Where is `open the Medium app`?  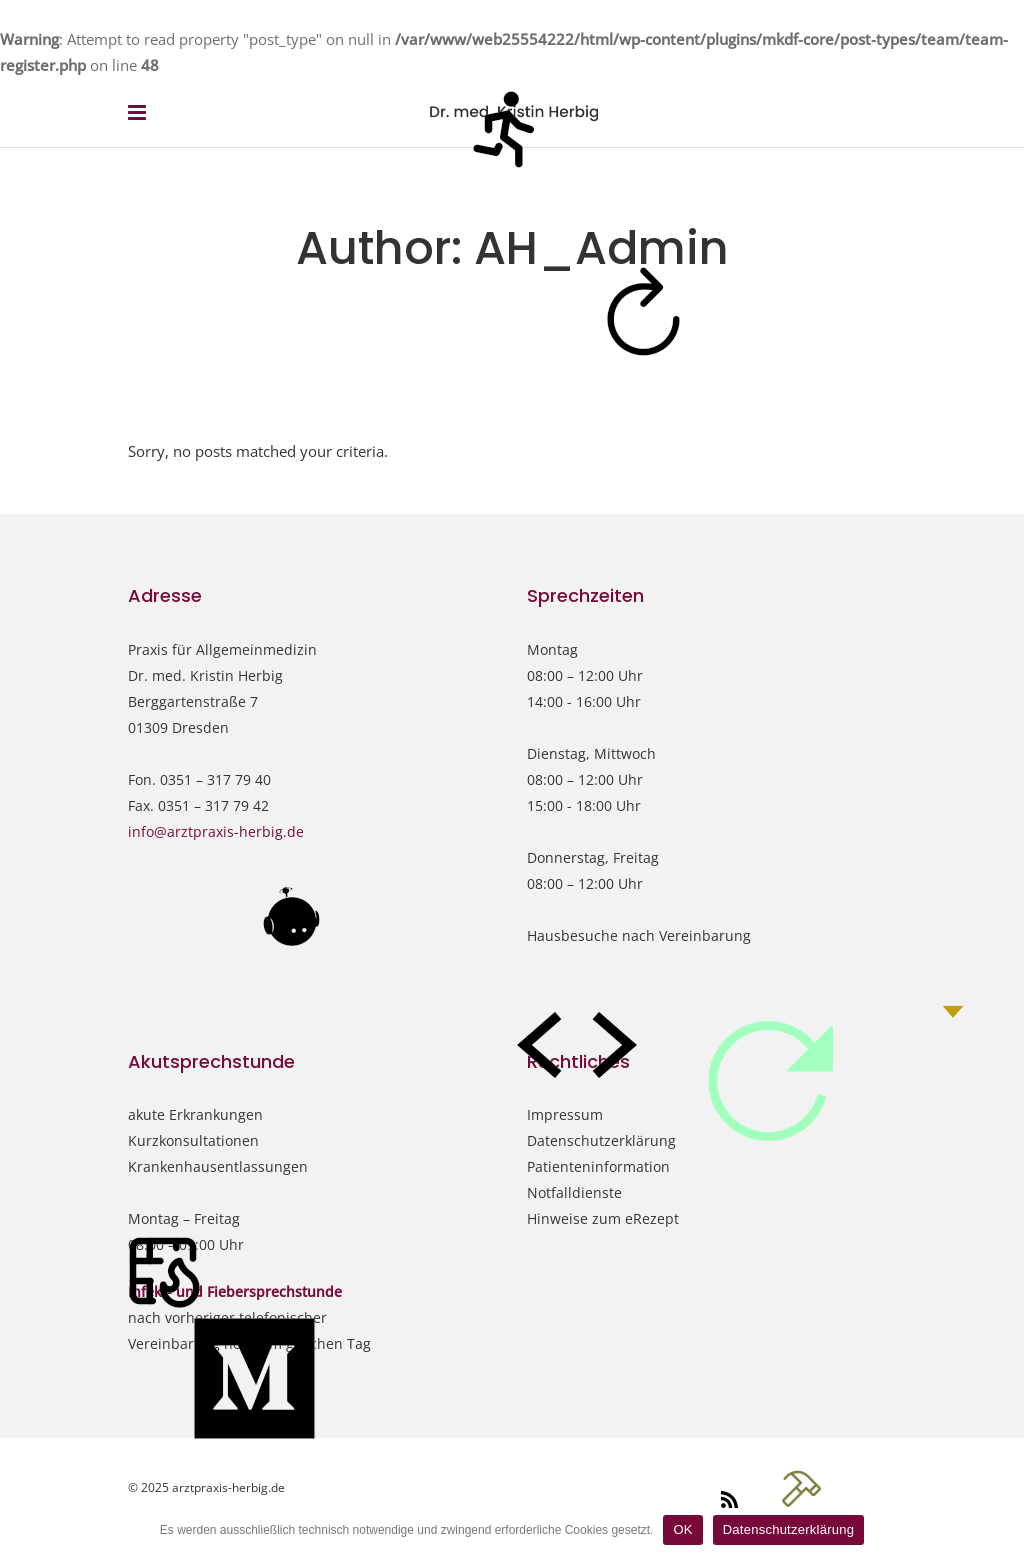 open the Medium app is located at coordinates (254, 1378).